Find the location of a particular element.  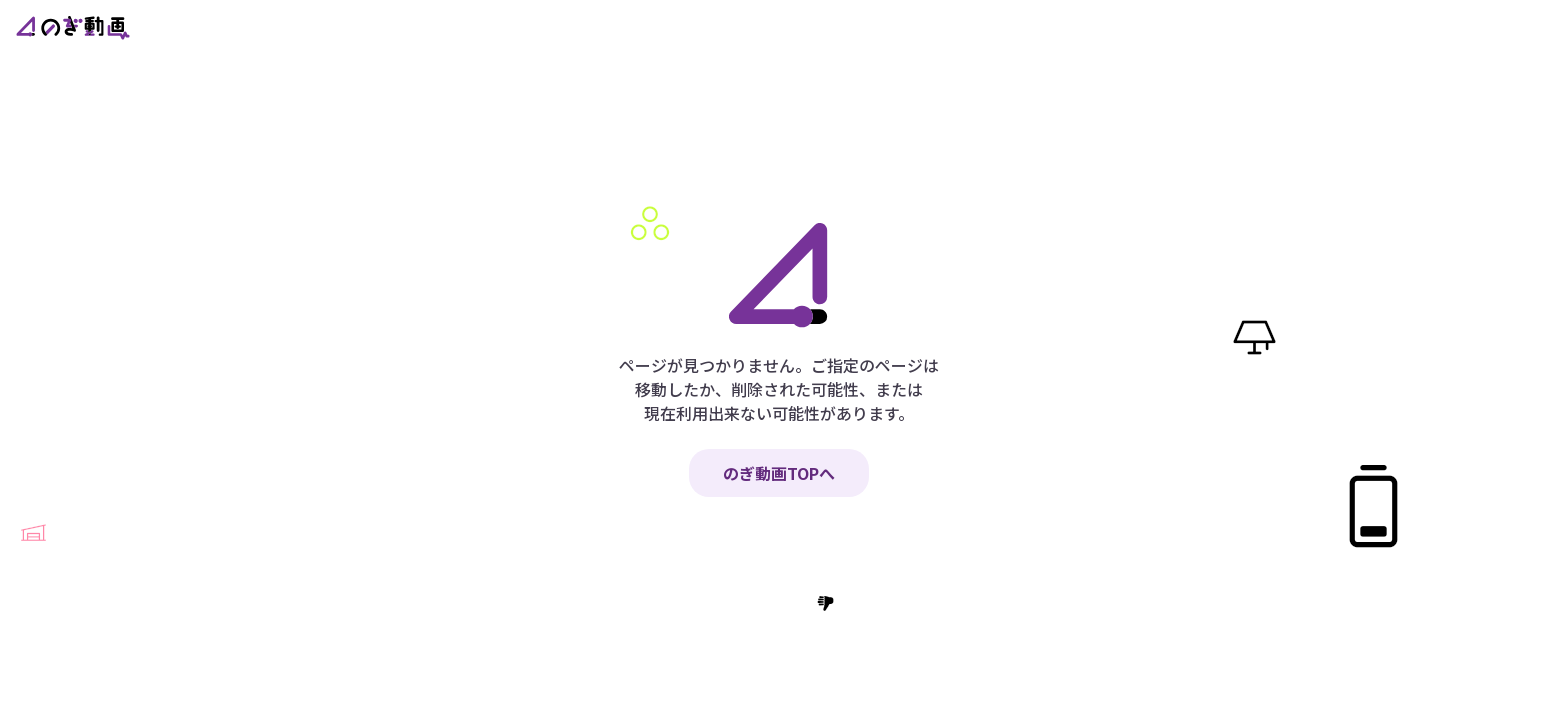

group or cluster related items is located at coordinates (650, 224).